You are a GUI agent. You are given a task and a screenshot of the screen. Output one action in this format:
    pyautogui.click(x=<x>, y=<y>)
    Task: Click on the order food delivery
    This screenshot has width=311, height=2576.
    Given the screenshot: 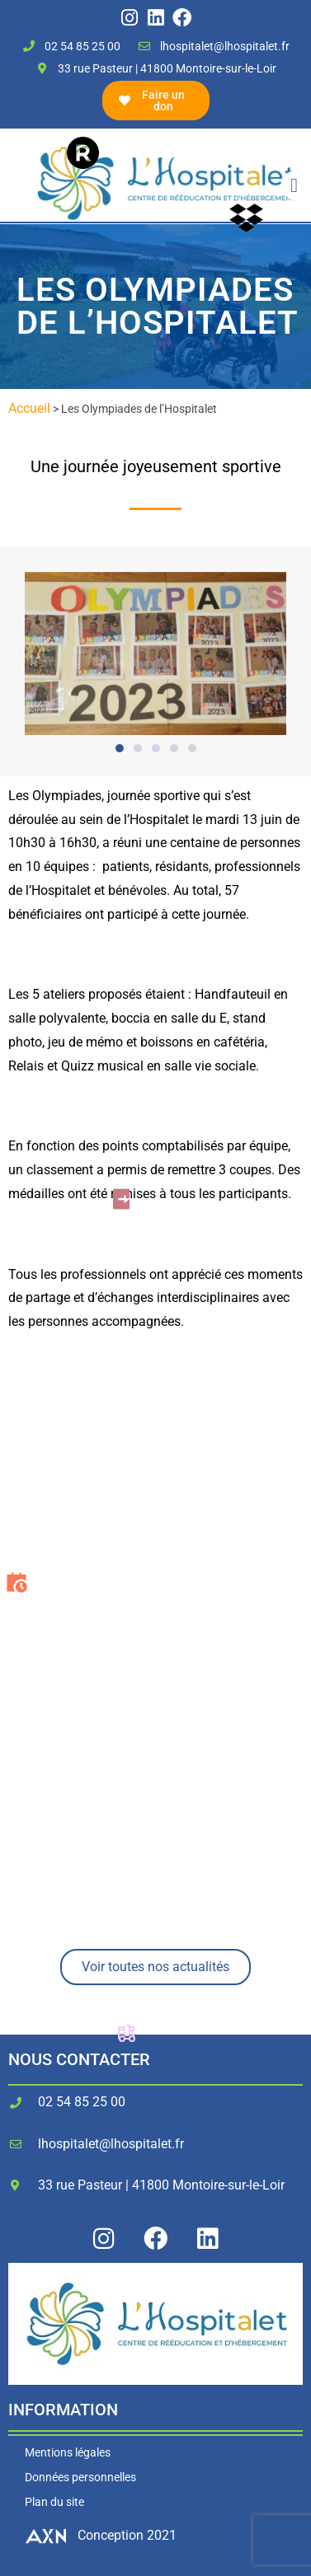 What is the action you would take?
    pyautogui.click(x=126, y=2034)
    